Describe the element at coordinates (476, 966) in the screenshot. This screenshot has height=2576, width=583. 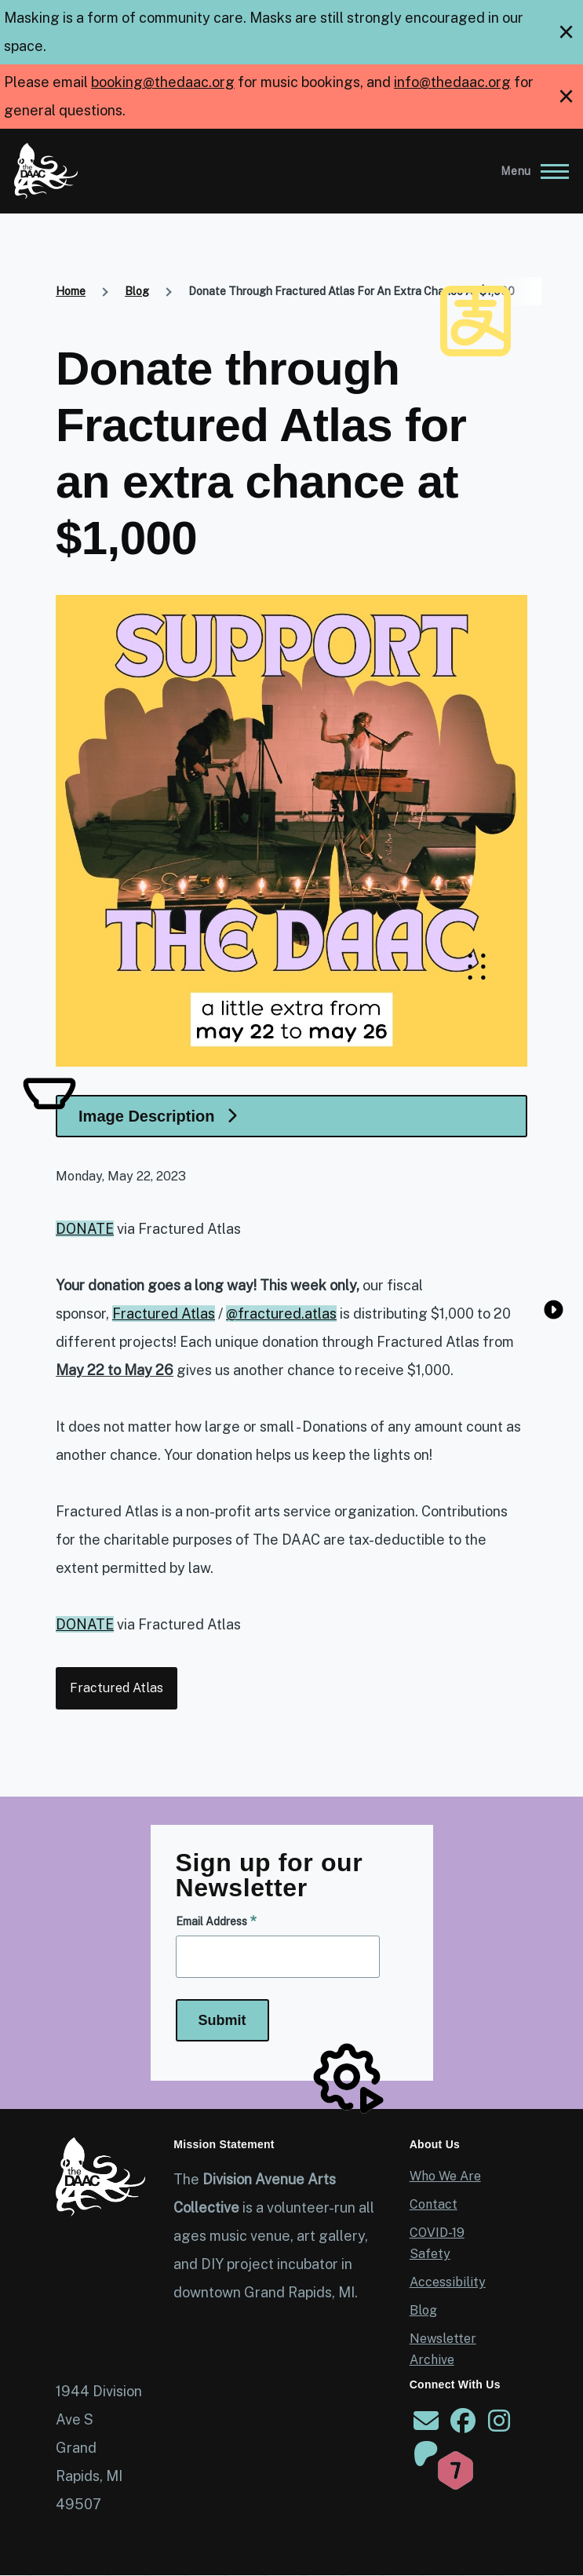
I see `drag to reorder items in a list` at that location.